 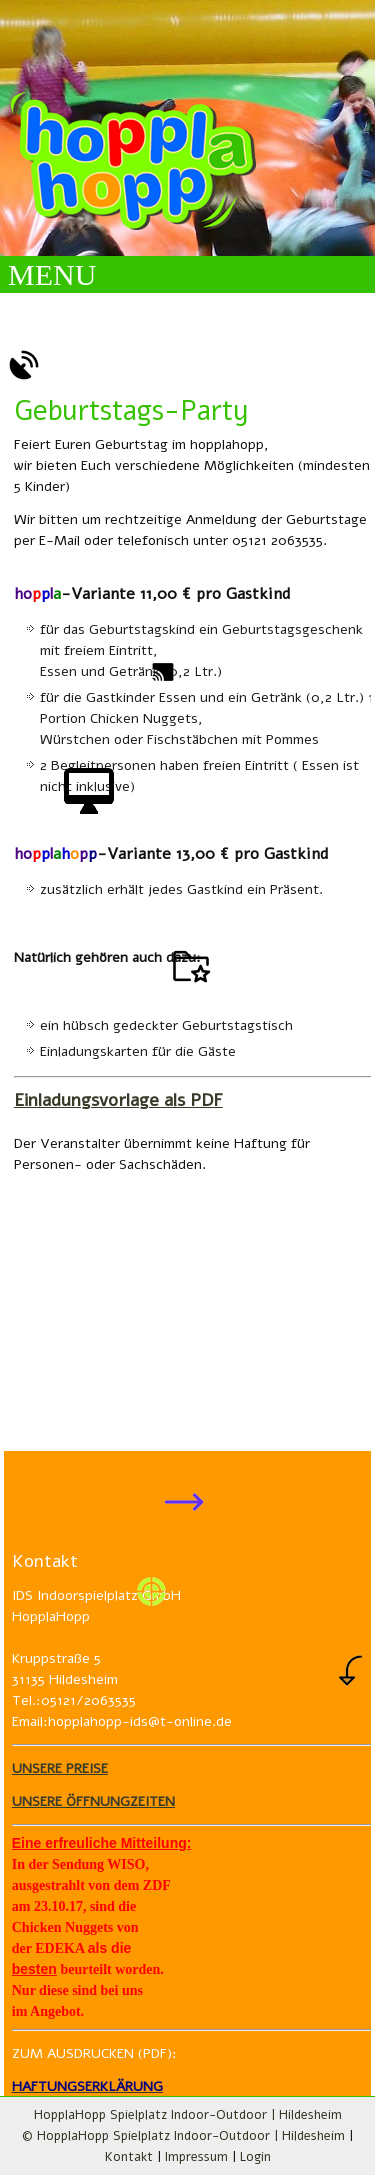 What do you see at coordinates (151, 1591) in the screenshot?
I see `view polar chart analytics` at bounding box center [151, 1591].